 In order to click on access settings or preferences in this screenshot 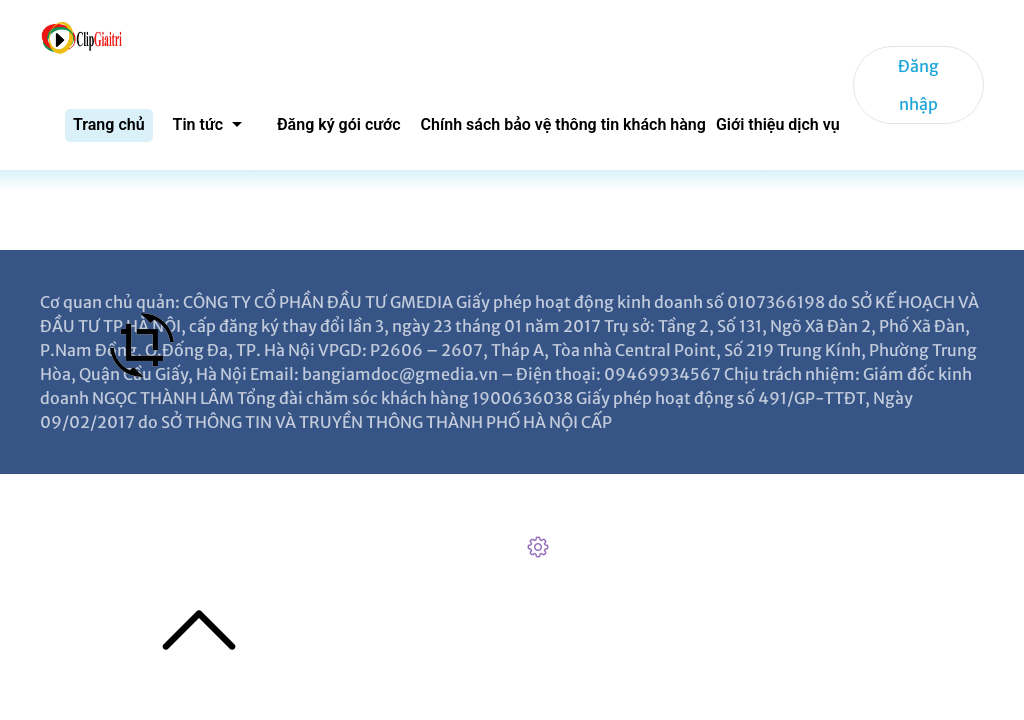, I will do `click(538, 547)`.